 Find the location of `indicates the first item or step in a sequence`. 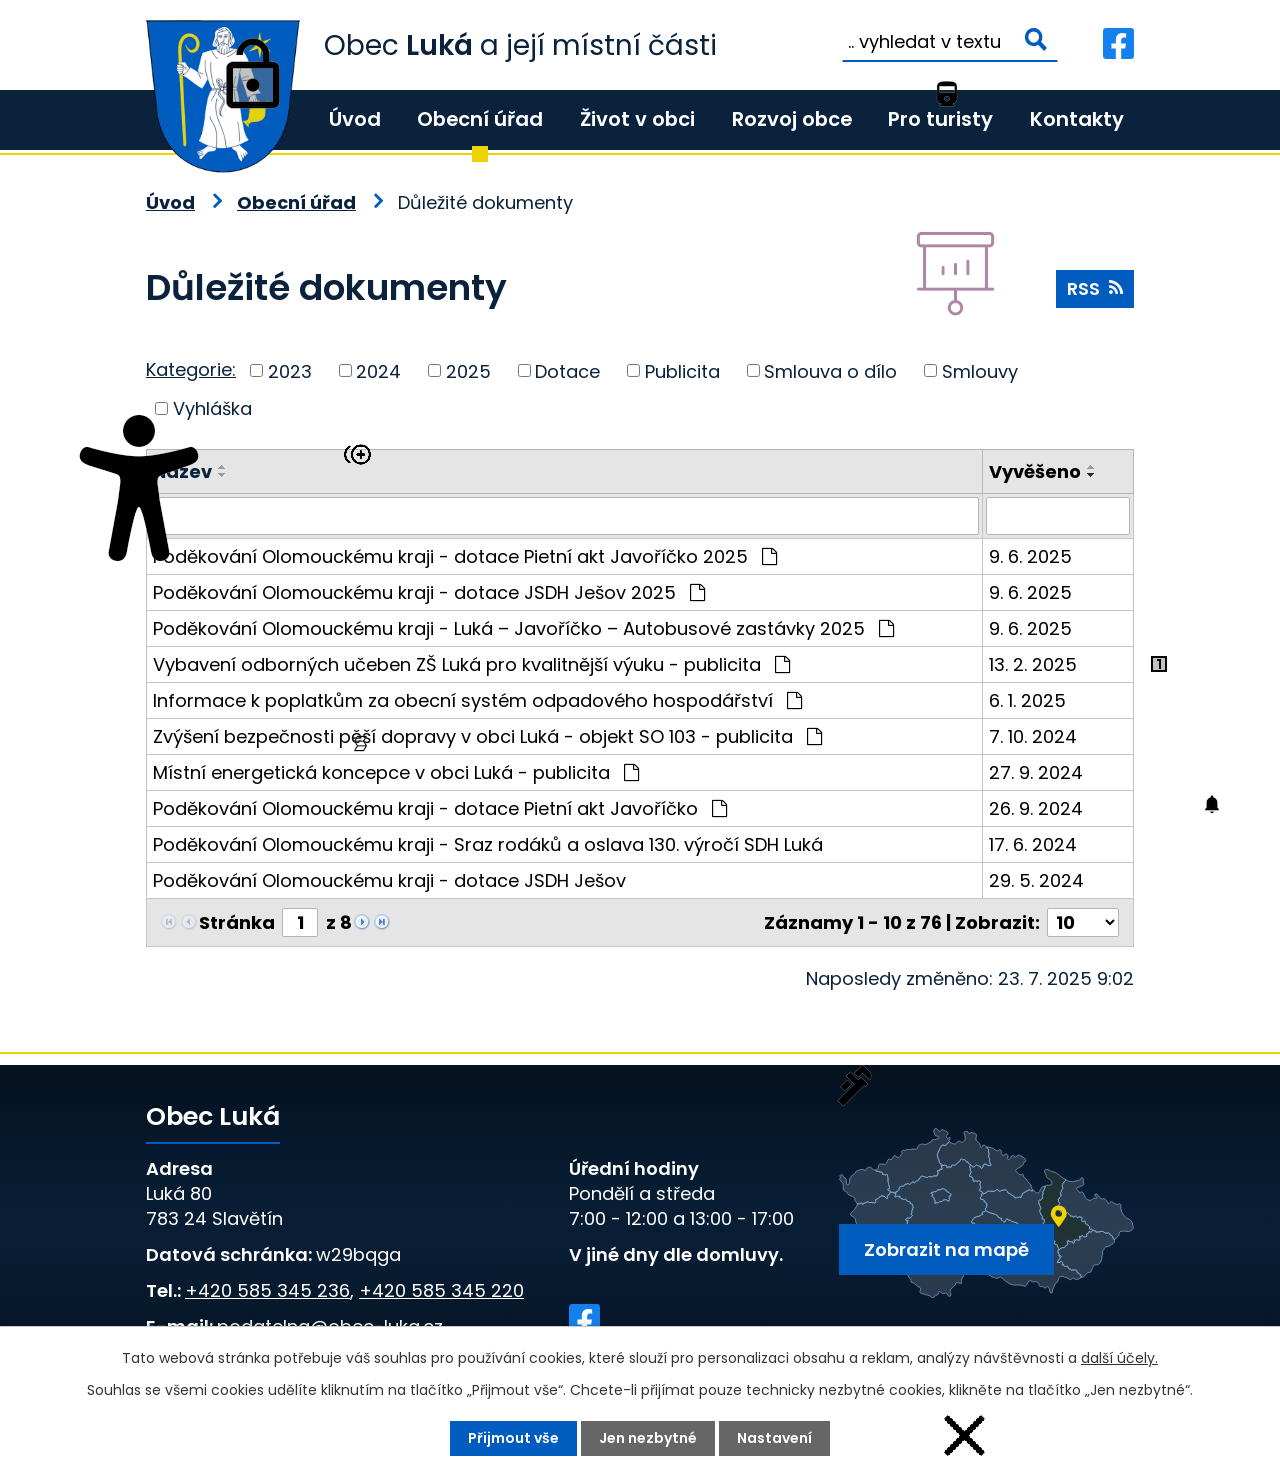

indicates the first item or step in a sequence is located at coordinates (1159, 664).